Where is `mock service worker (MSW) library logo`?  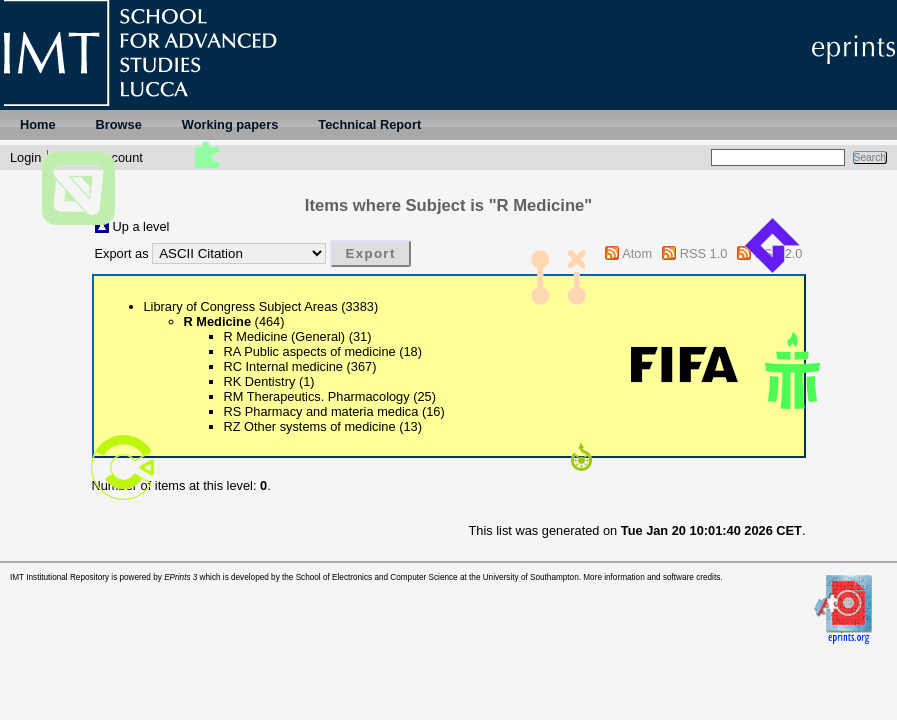
mock service worker (MSW) library logo is located at coordinates (78, 188).